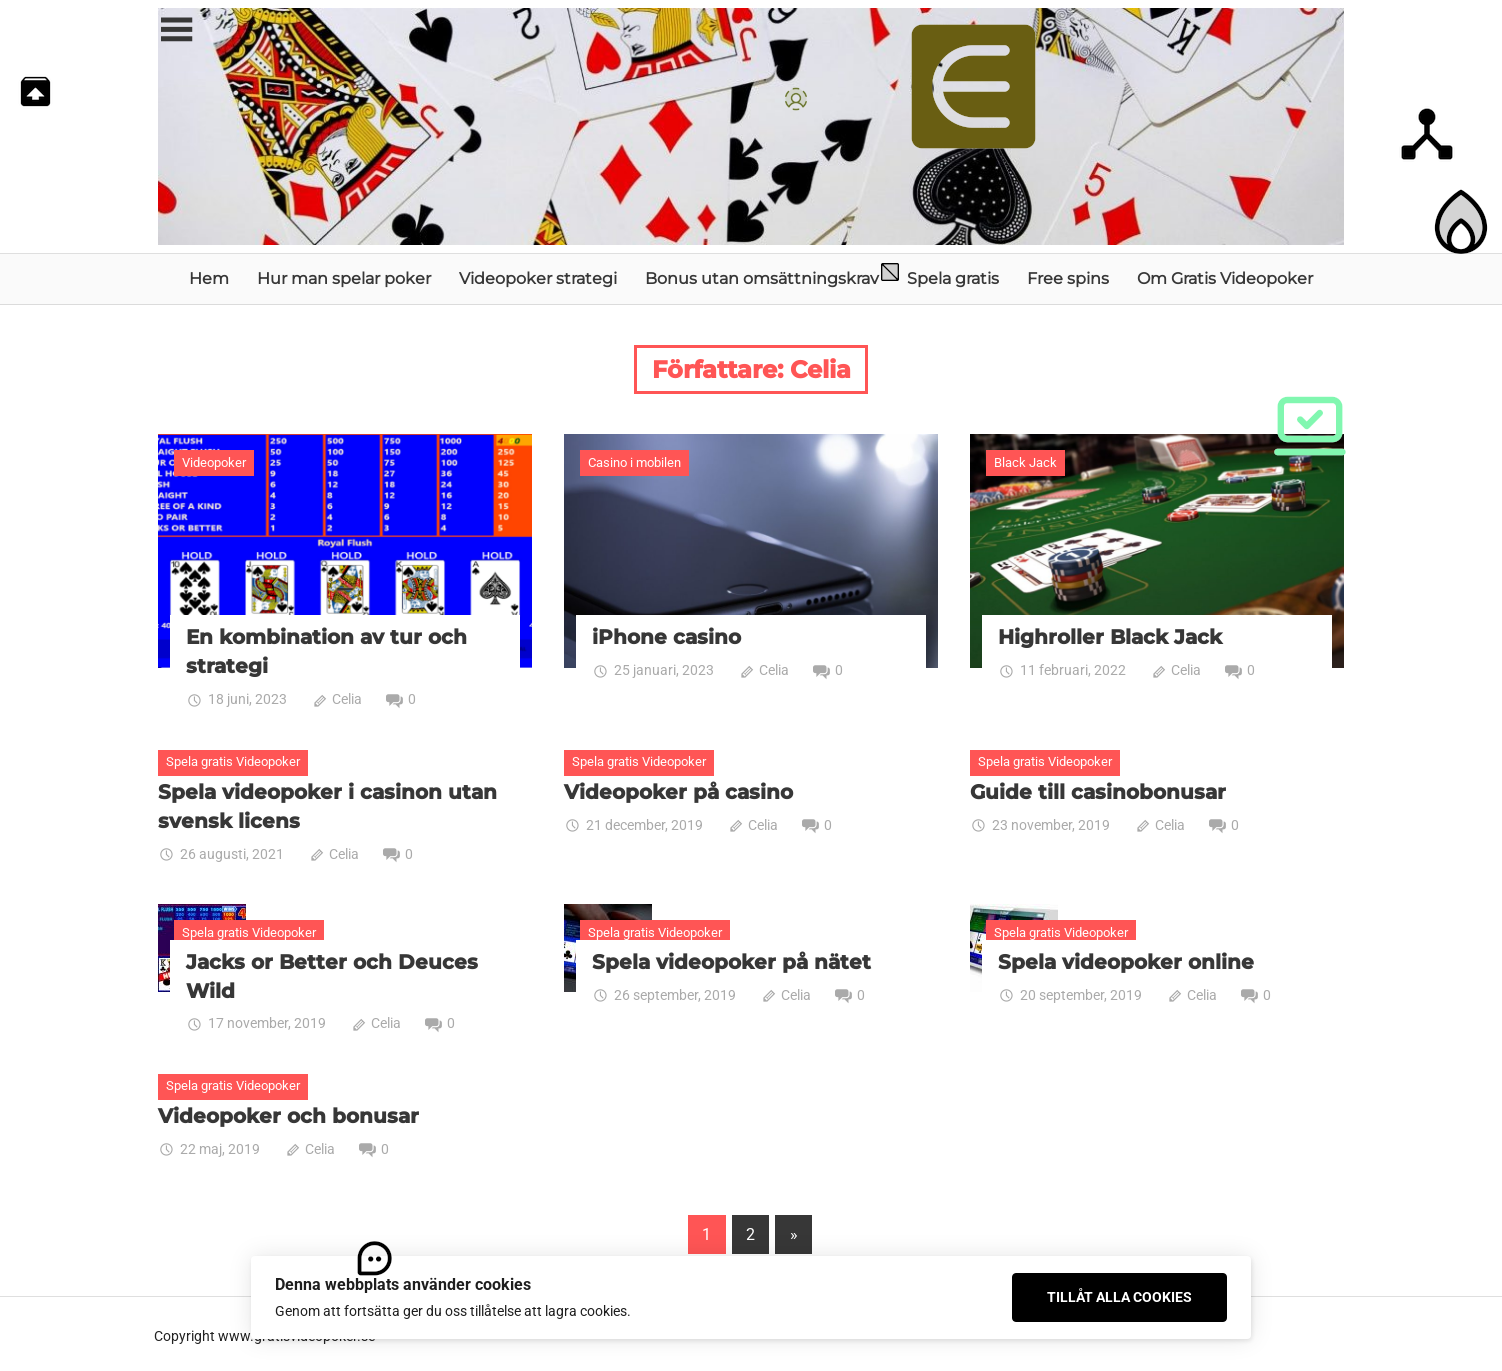 Image resolution: width=1502 pixels, height=1371 pixels. Describe the element at coordinates (973, 86) in the screenshot. I see `indicates set membership in mathematical notation` at that location.